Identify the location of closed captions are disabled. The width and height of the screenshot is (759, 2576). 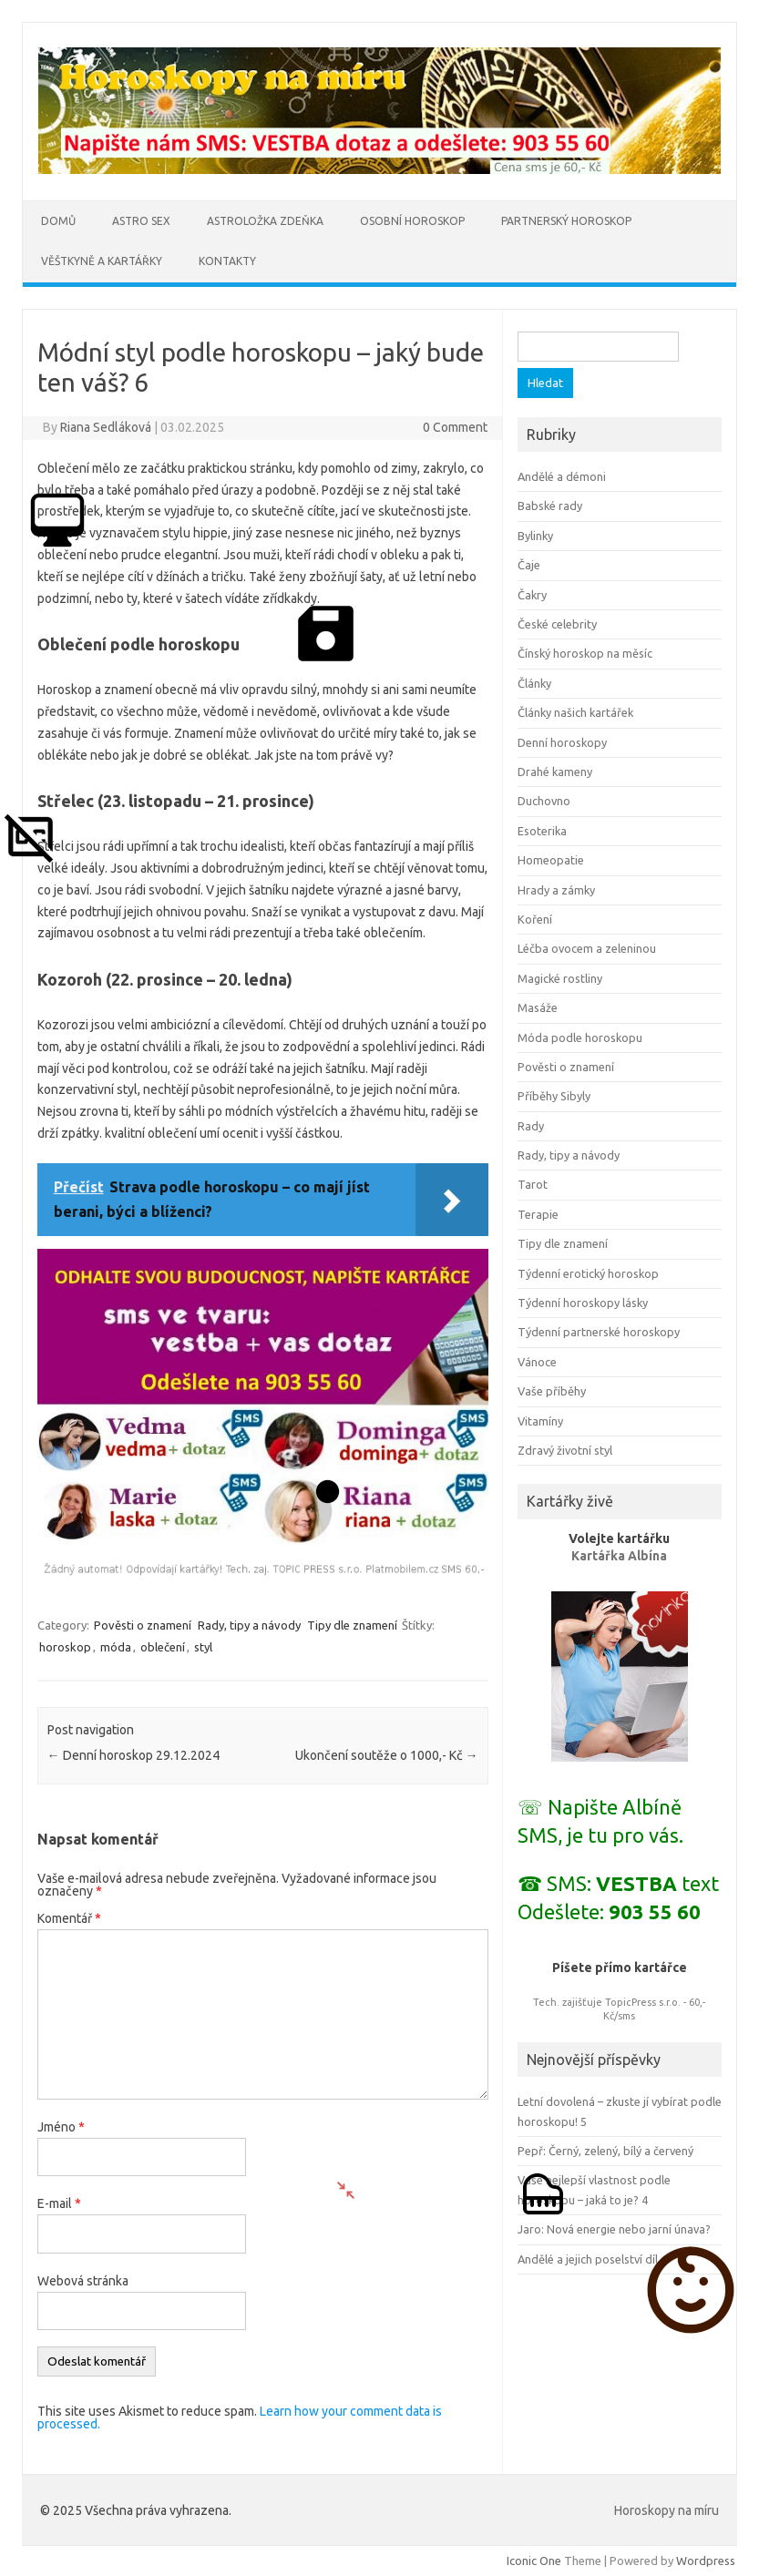
(30, 836).